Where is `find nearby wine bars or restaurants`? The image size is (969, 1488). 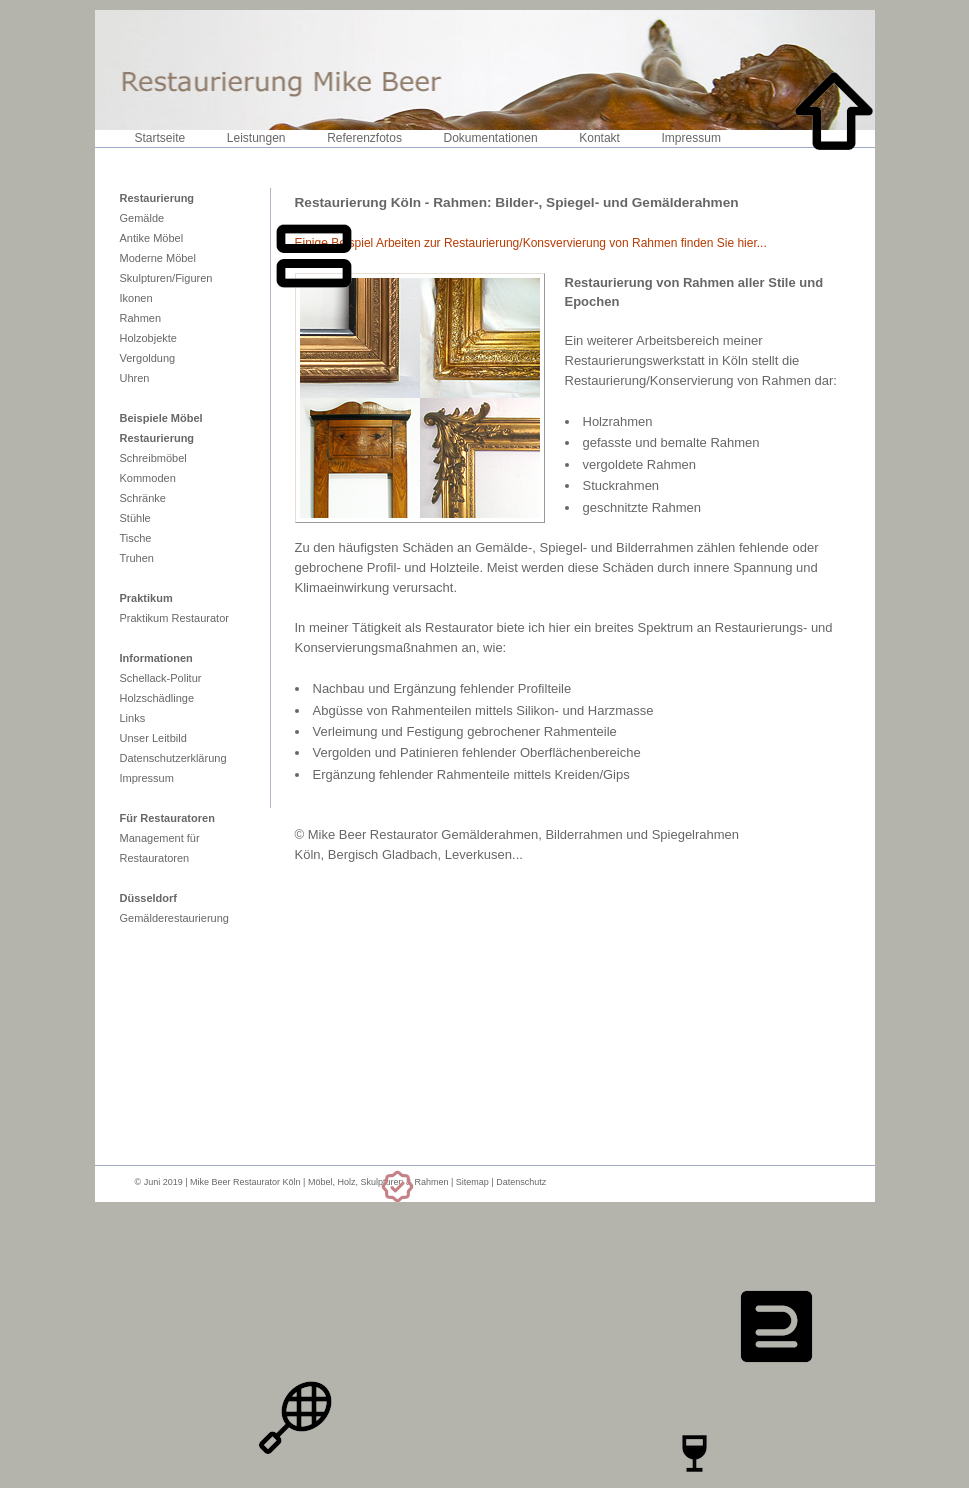 find nearby wine bars or restaurants is located at coordinates (694, 1453).